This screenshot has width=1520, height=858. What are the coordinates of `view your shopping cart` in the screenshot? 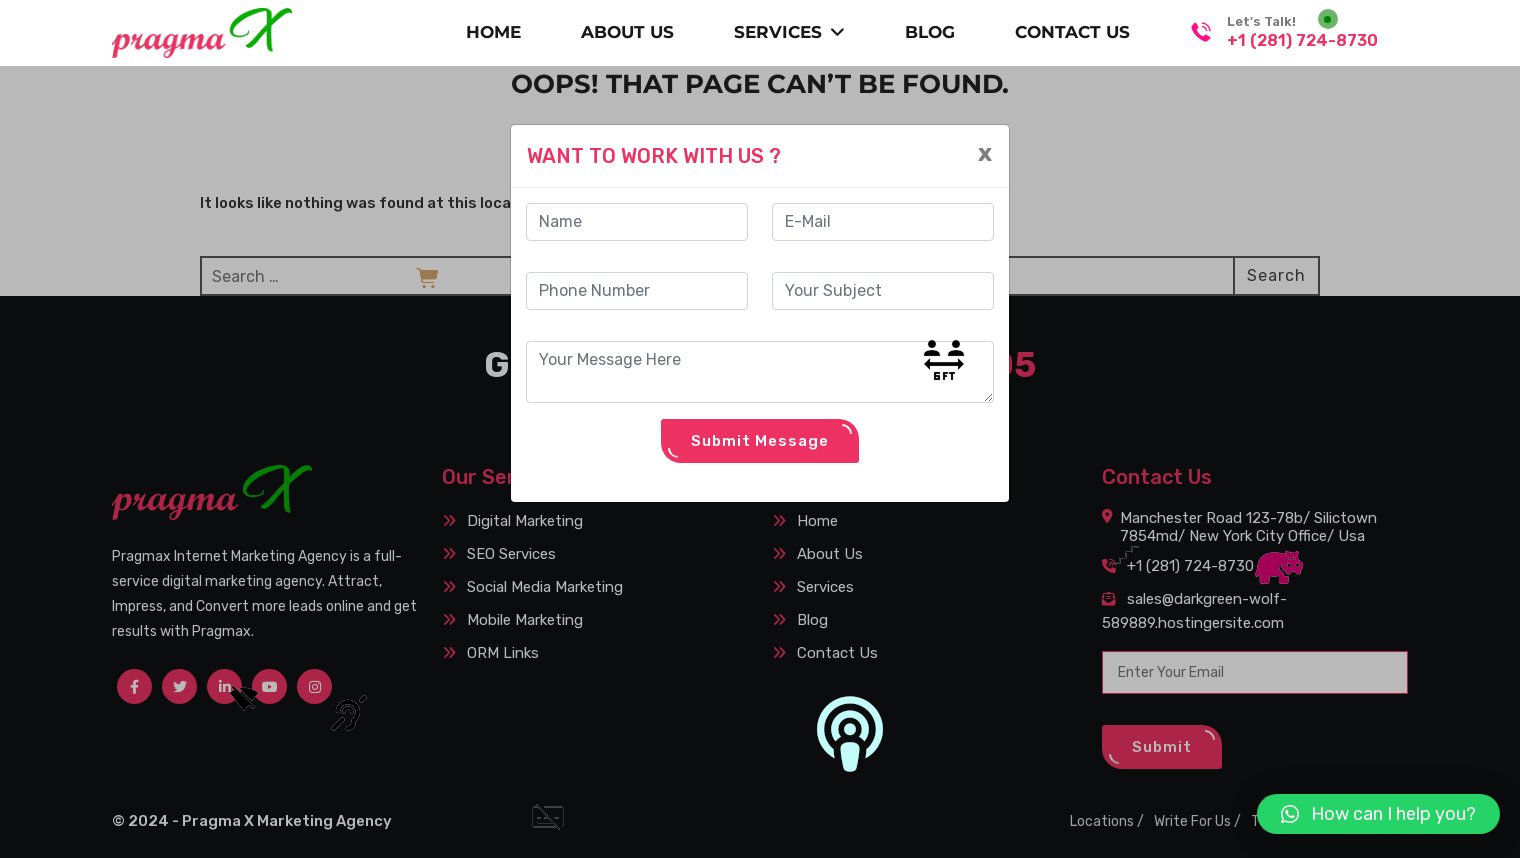 It's located at (428, 278).